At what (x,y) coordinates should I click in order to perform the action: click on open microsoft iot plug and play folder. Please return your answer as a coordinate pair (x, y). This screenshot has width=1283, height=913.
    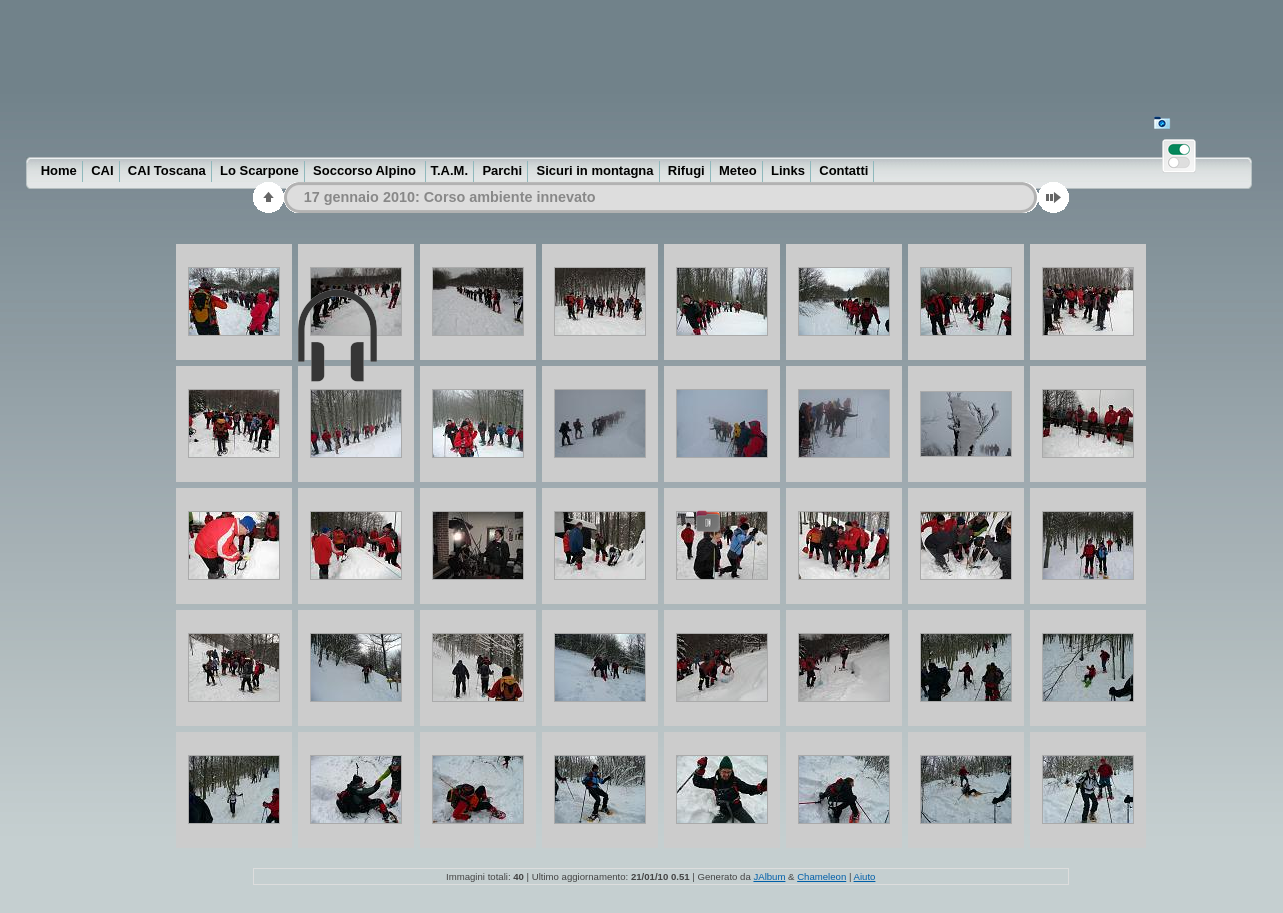
    Looking at the image, I should click on (1162, 123).